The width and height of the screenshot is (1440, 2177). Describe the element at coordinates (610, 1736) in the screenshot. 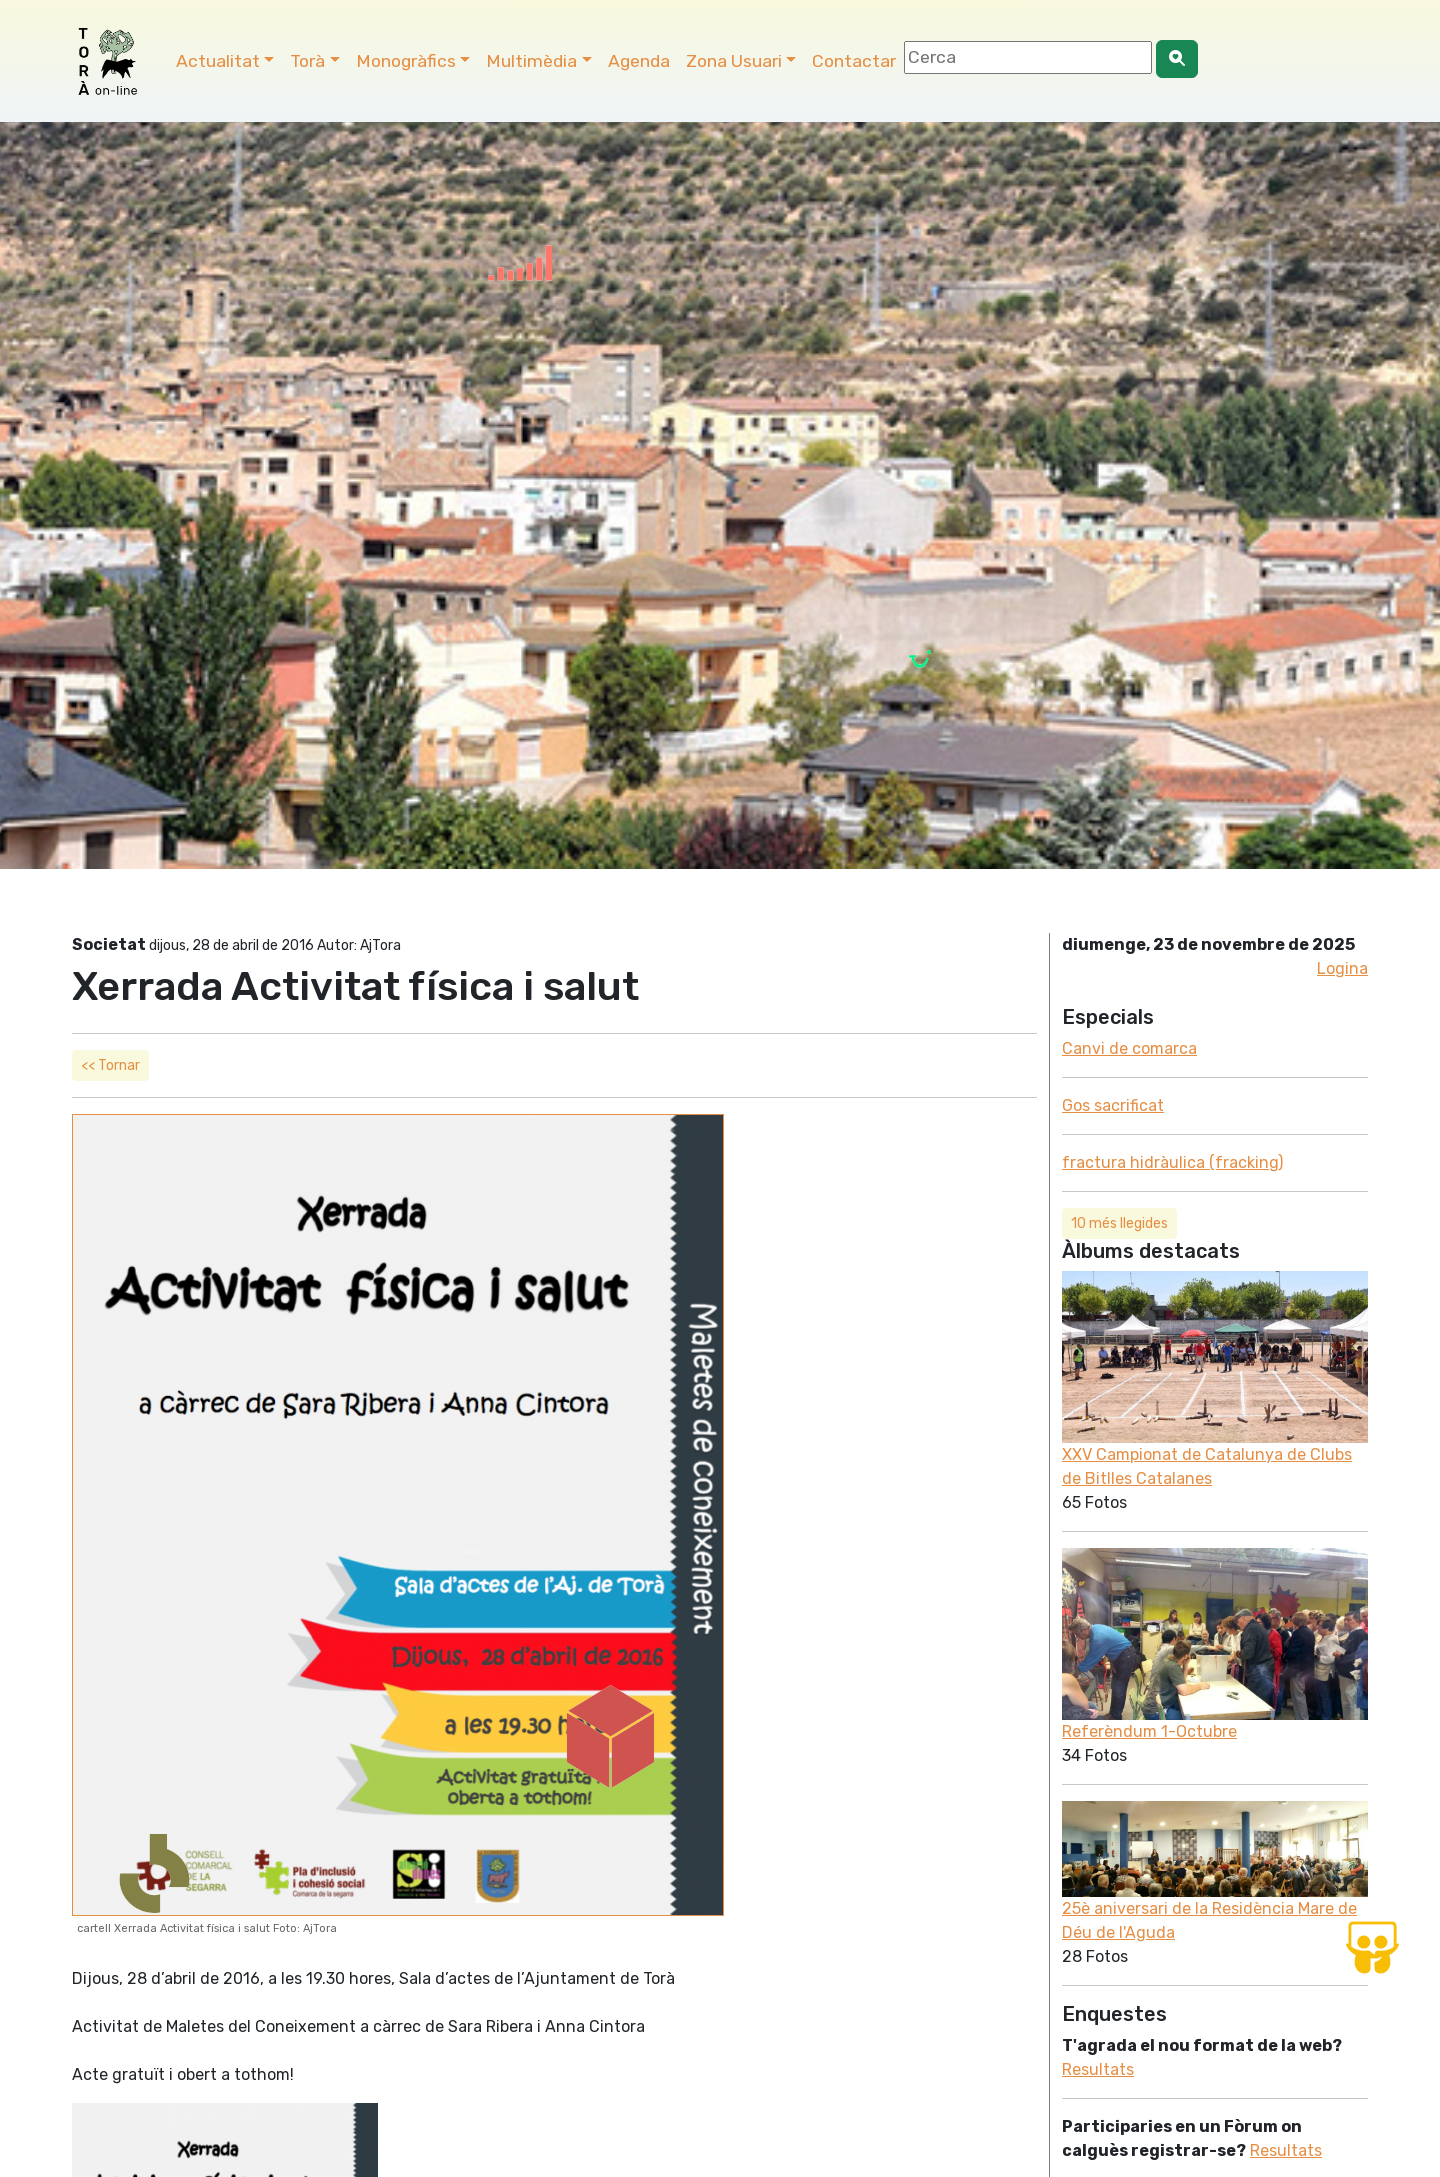

I see `open the Task app` at that location.